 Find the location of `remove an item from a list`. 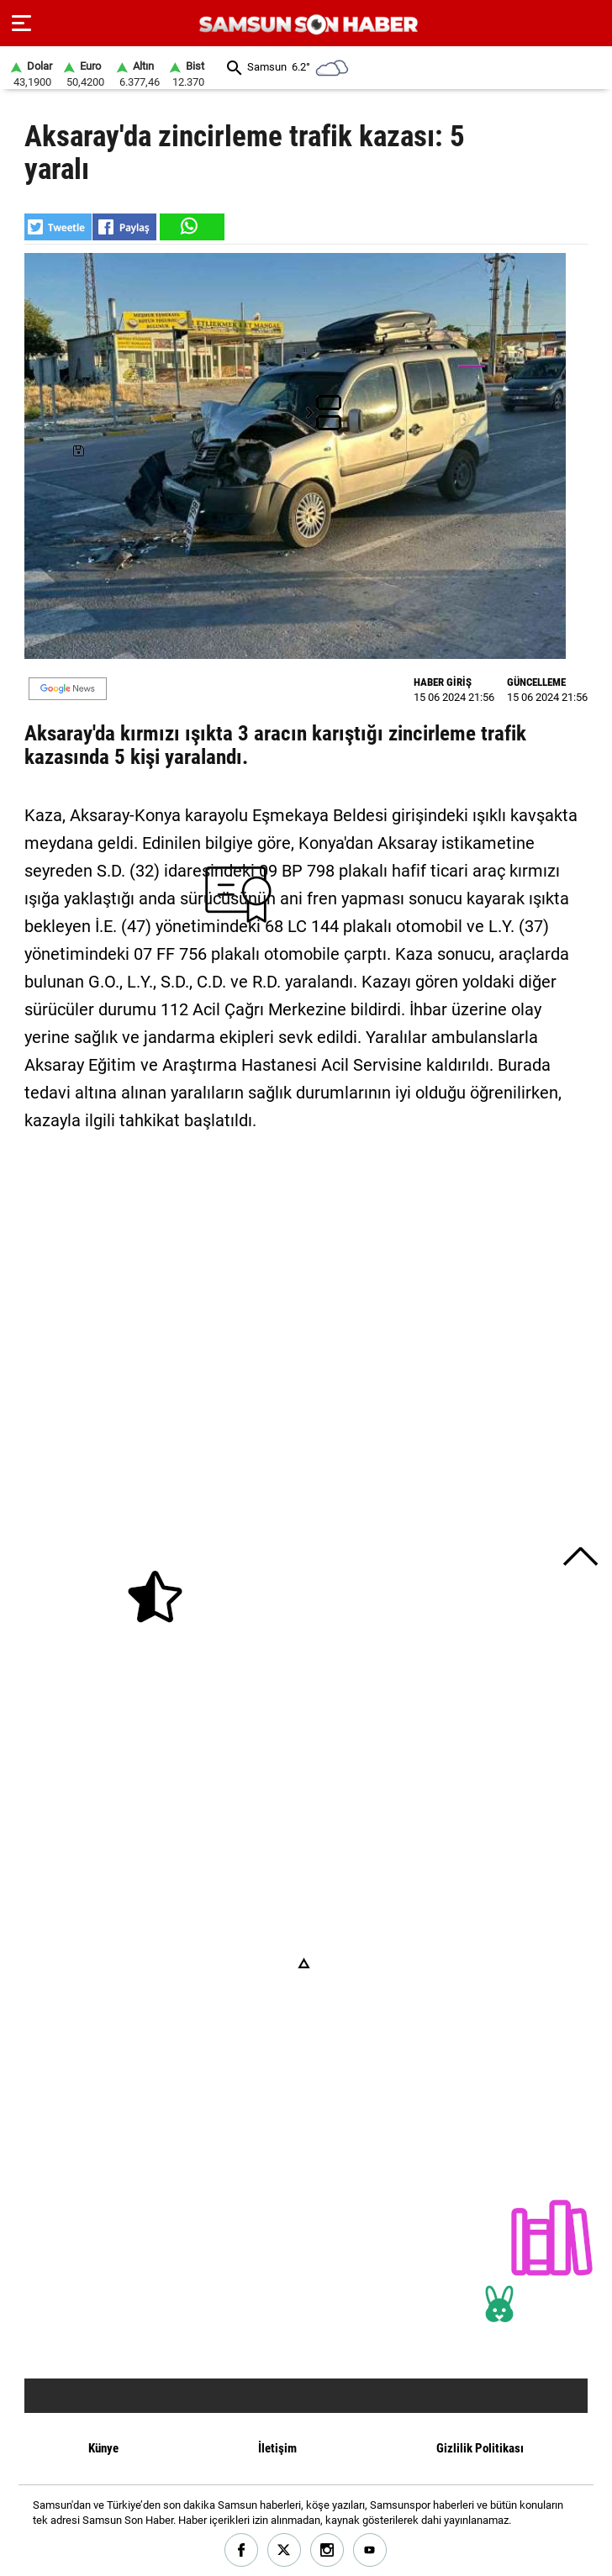

remove an item from a list is located at coordinates (472, 367).